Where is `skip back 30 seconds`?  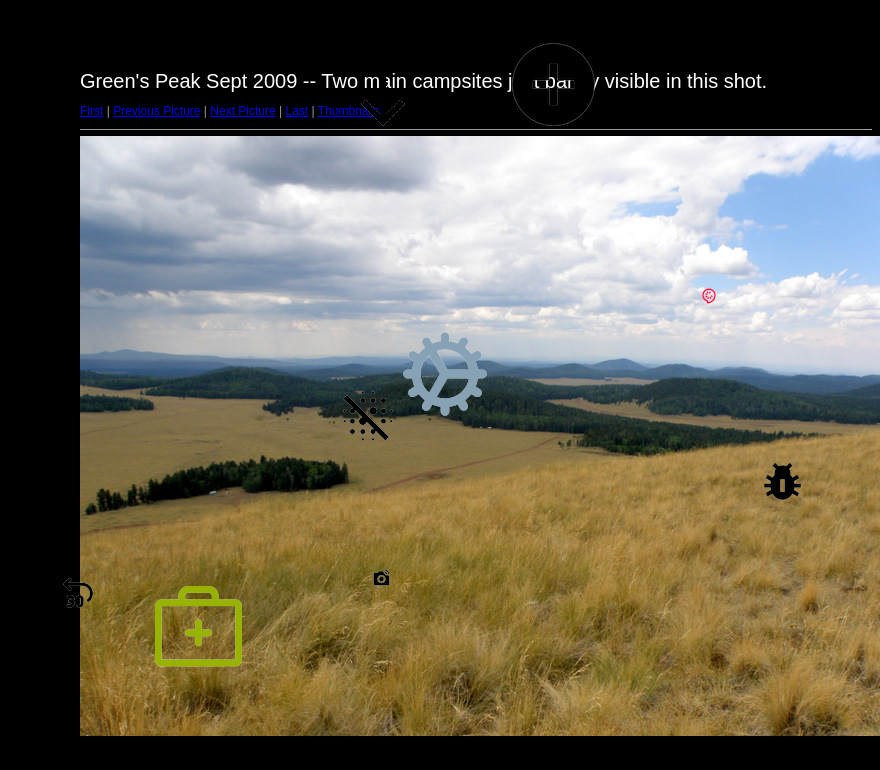
skip back 30 seconds is located at coordinates (77, 593).